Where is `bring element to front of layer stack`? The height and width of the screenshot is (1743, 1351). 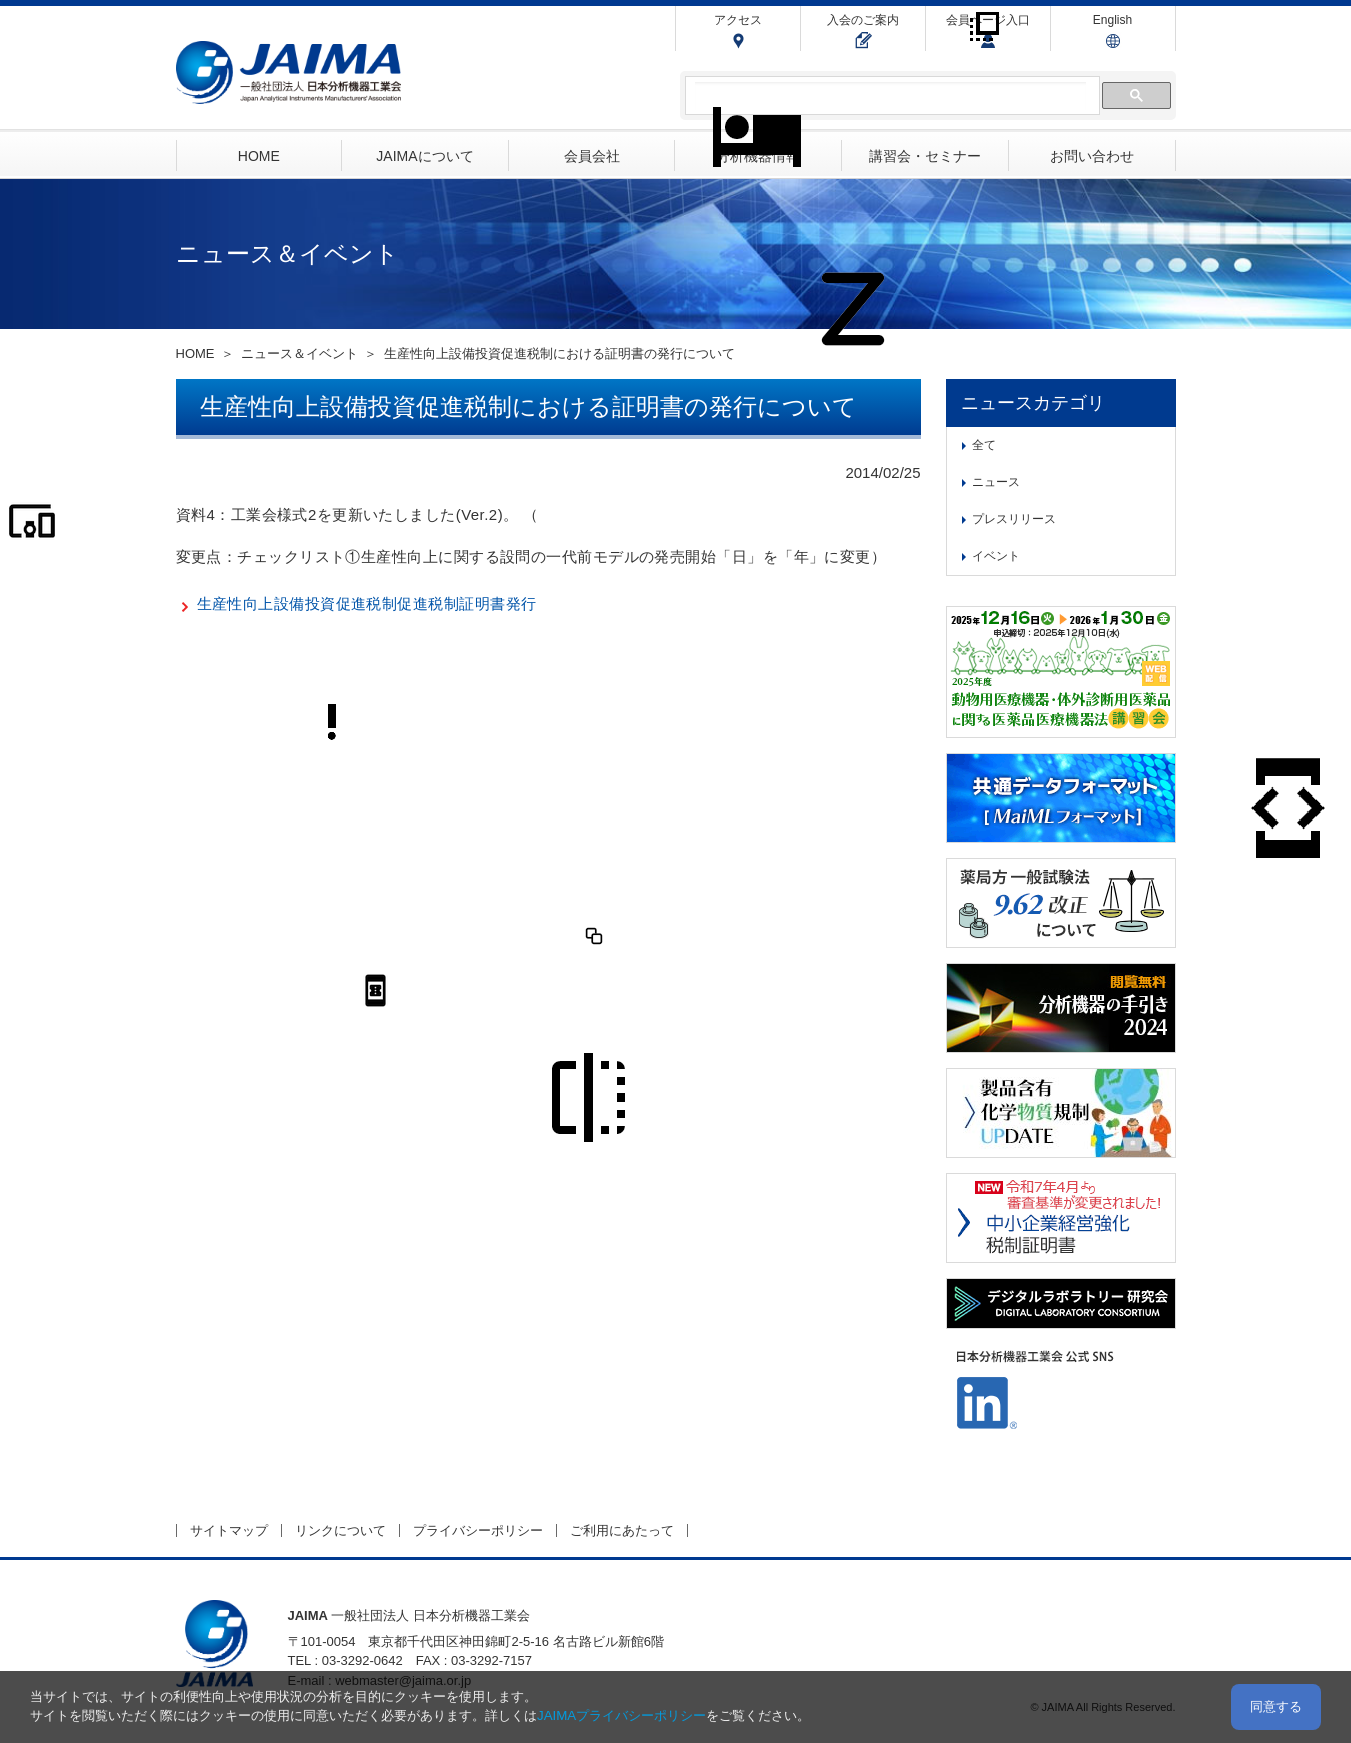 bring element to front of layer stack is located at coordinates (984, 26).